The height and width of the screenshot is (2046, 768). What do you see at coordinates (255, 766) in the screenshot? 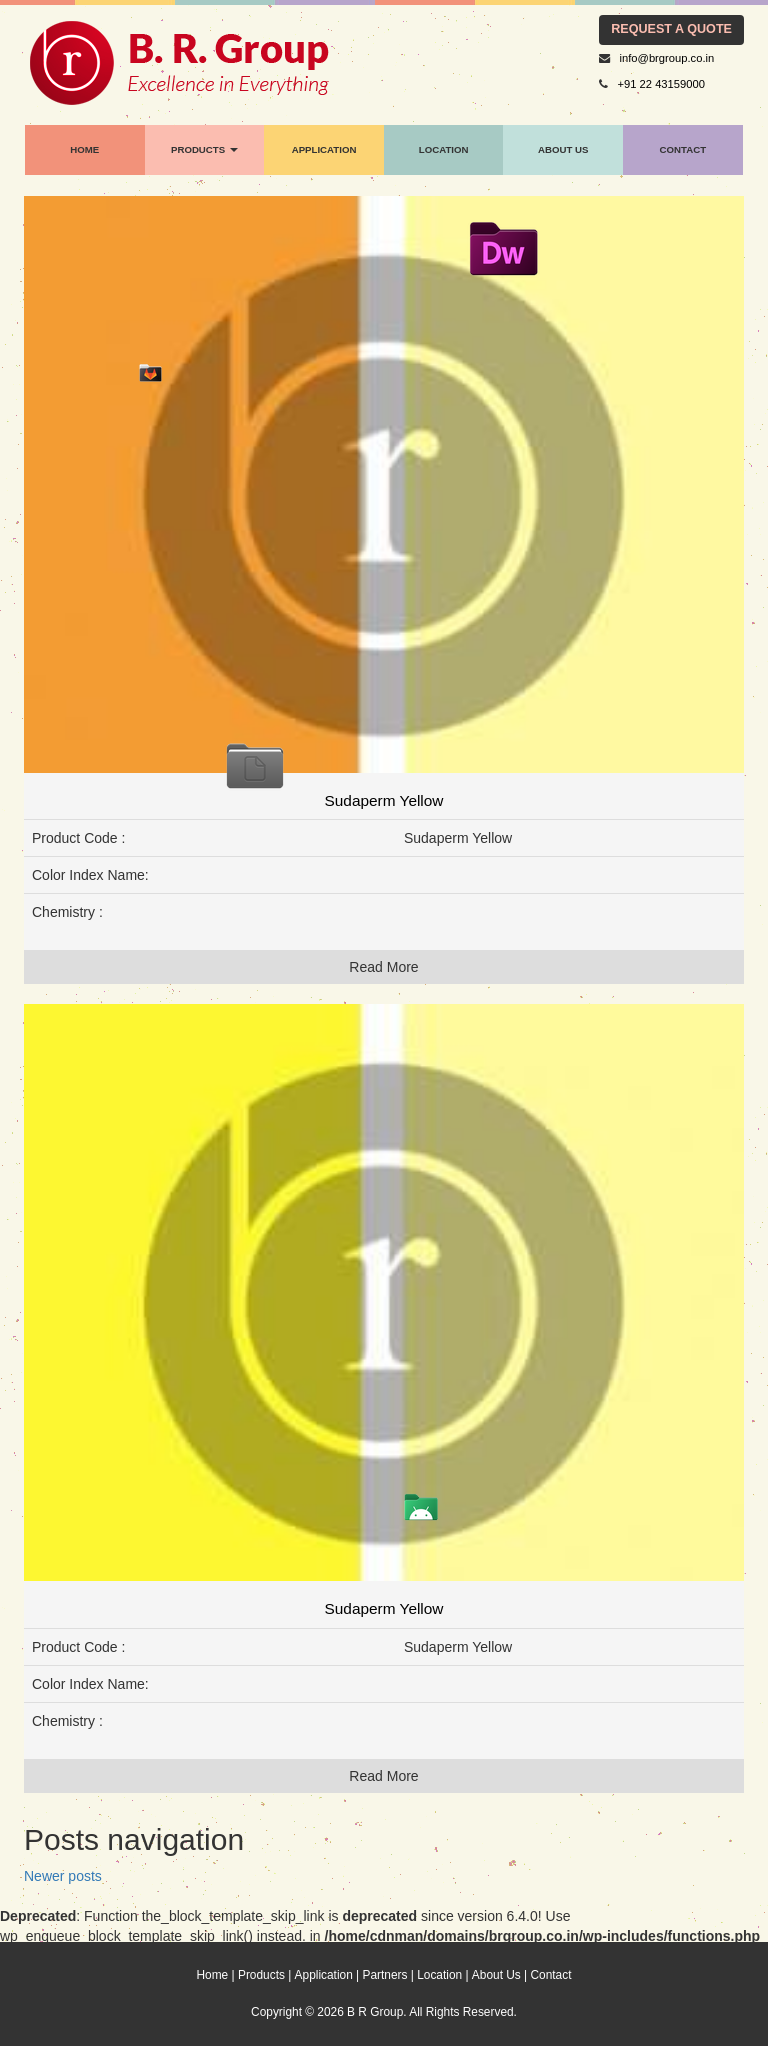
I see `open your documents folder` at bounding box center [255, 766].